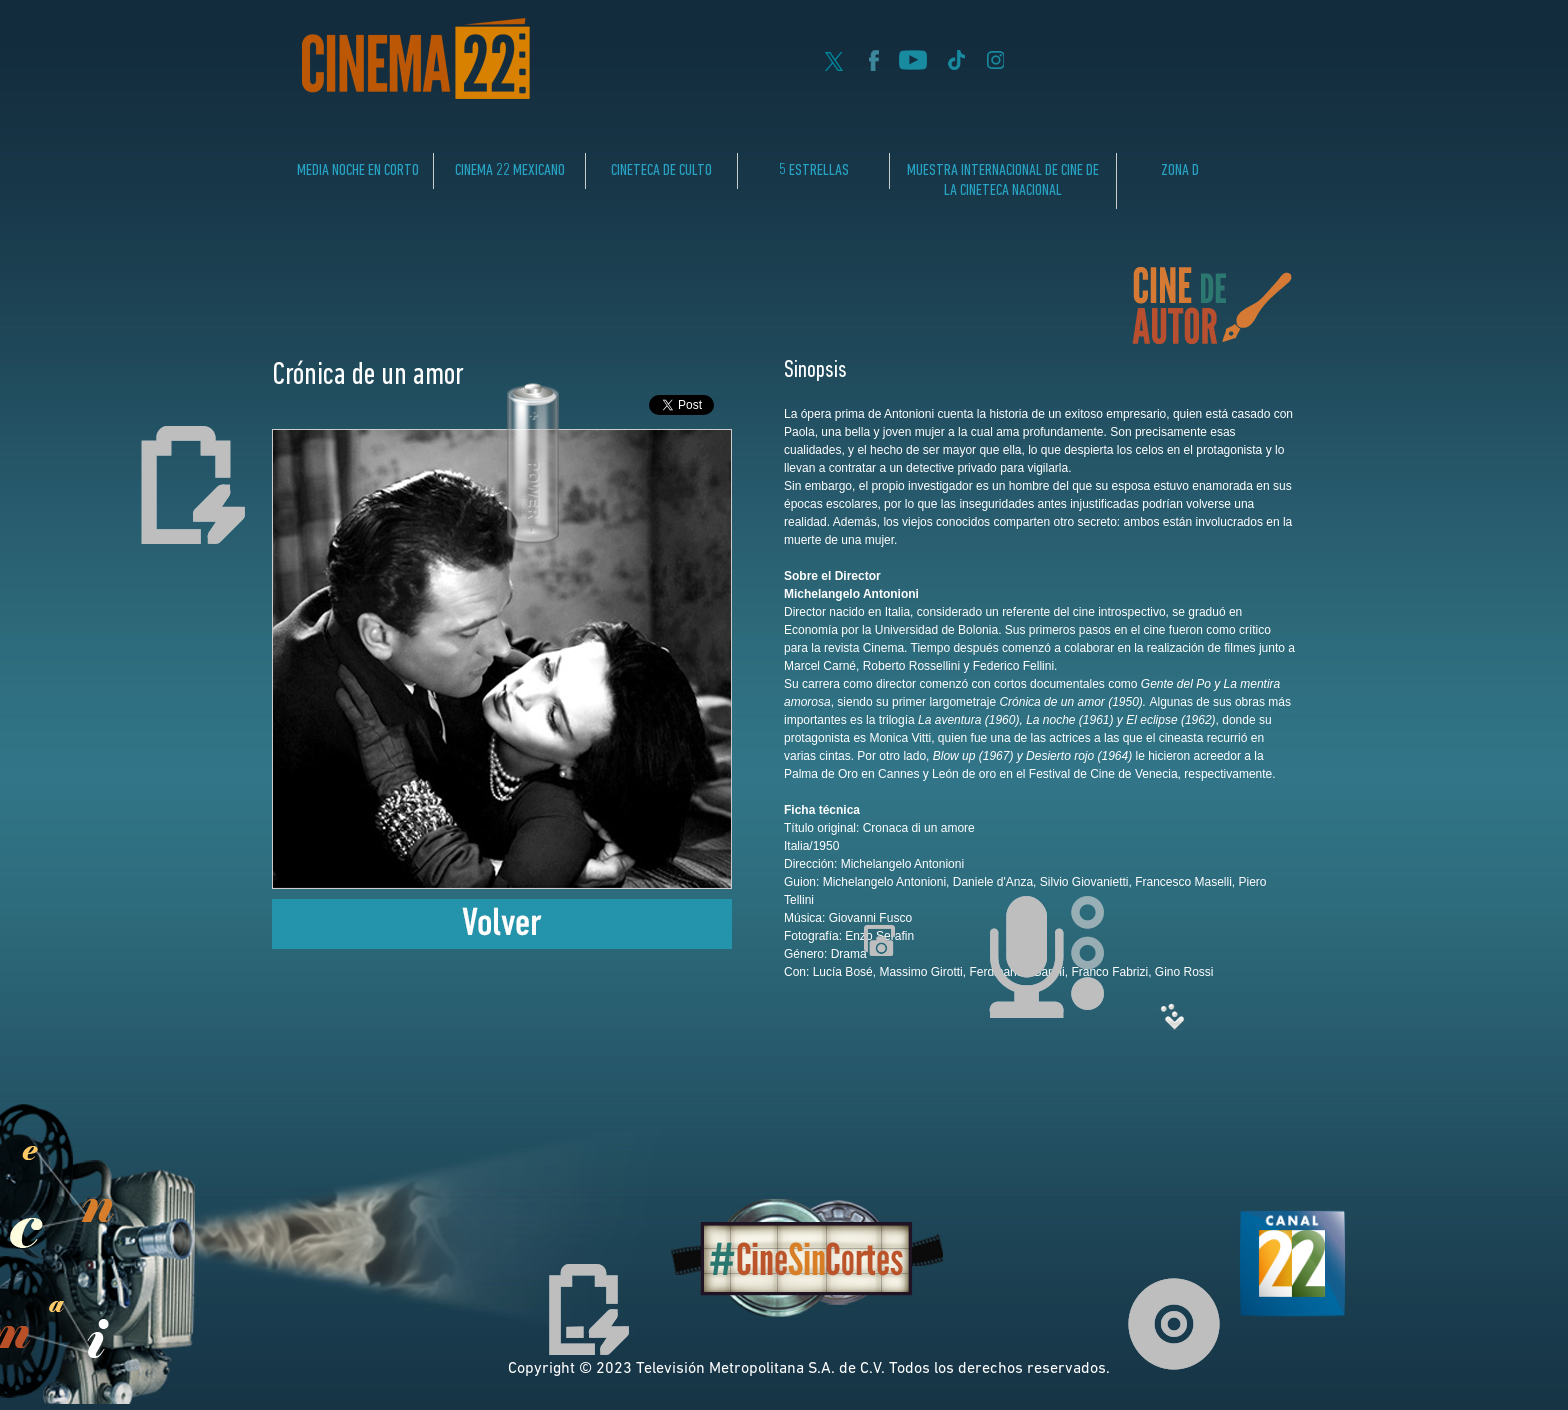 This screenshot has height=1410, width=1568. Describe the element at coordinates (879, 940) in the screenshot. I see `take a screenshot` at that location.